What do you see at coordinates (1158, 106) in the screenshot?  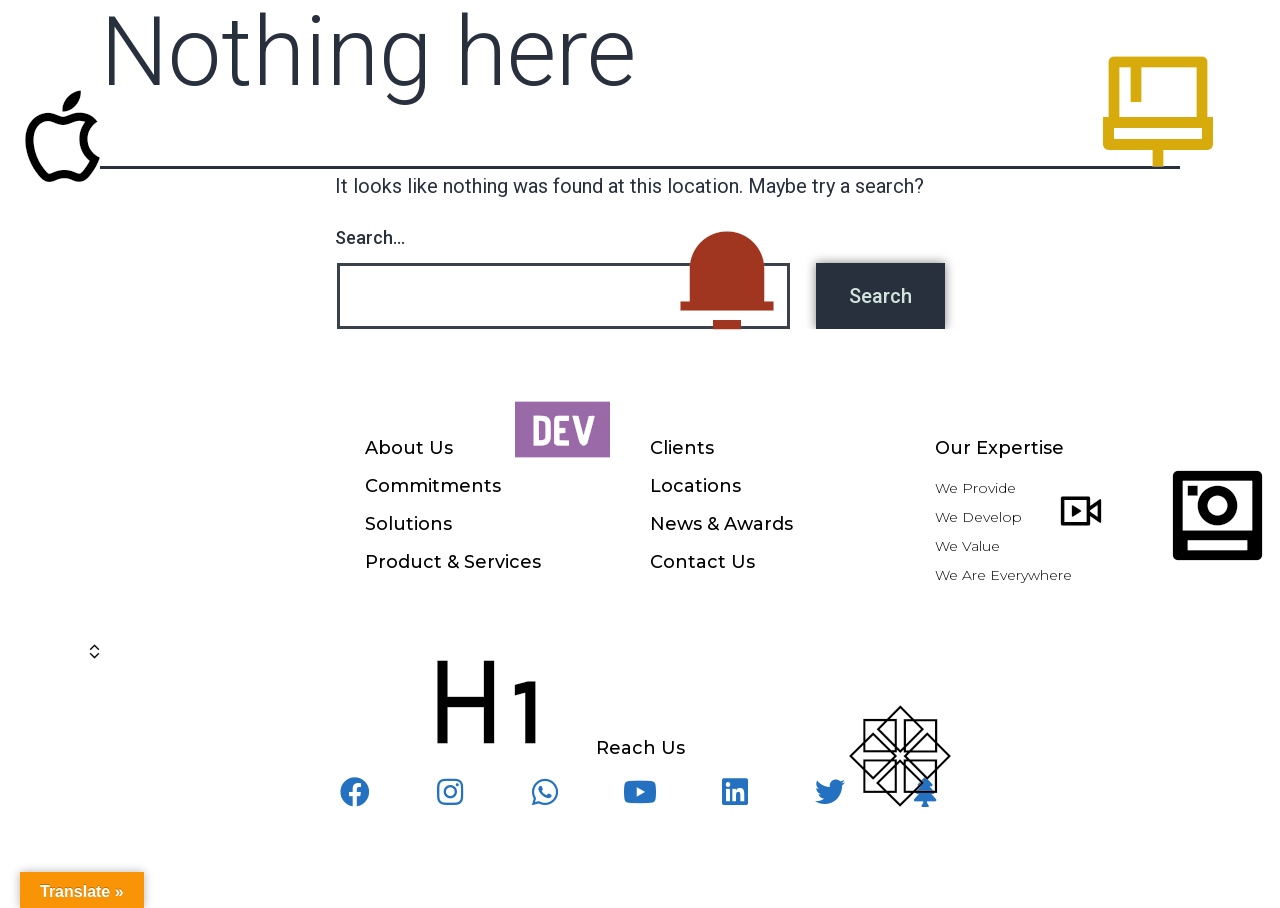 I see `access brush or painting tools` at bounding box center [1158, 106].